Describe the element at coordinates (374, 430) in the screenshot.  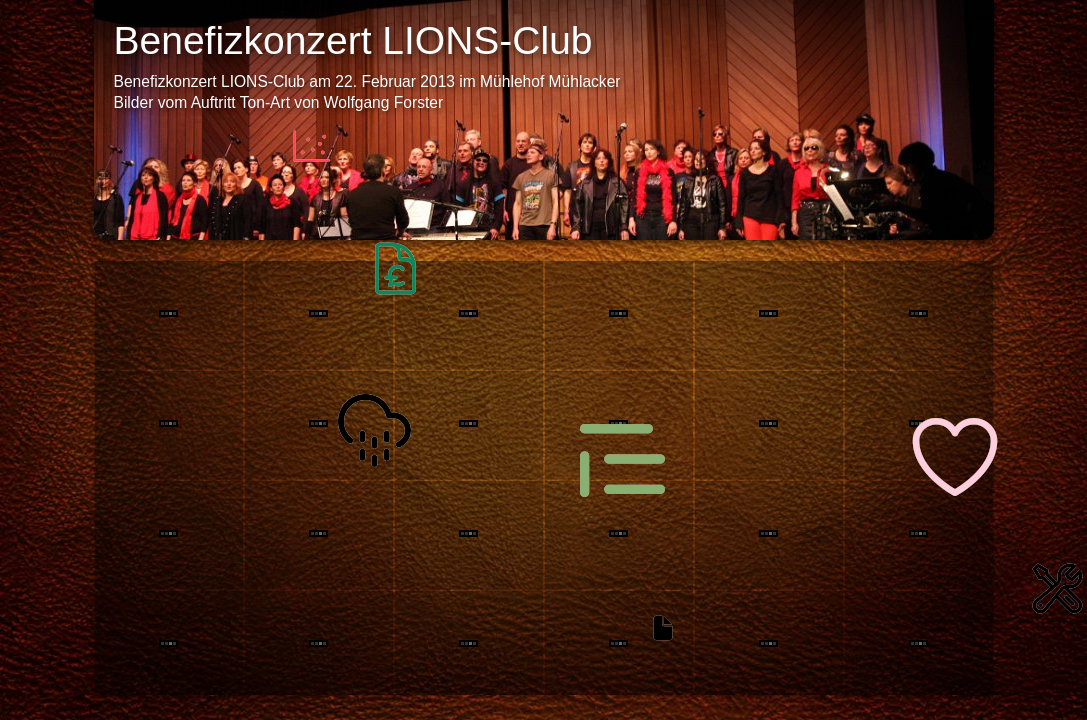
I see `indicates light rain or drizzle in weather forecast` at that location.